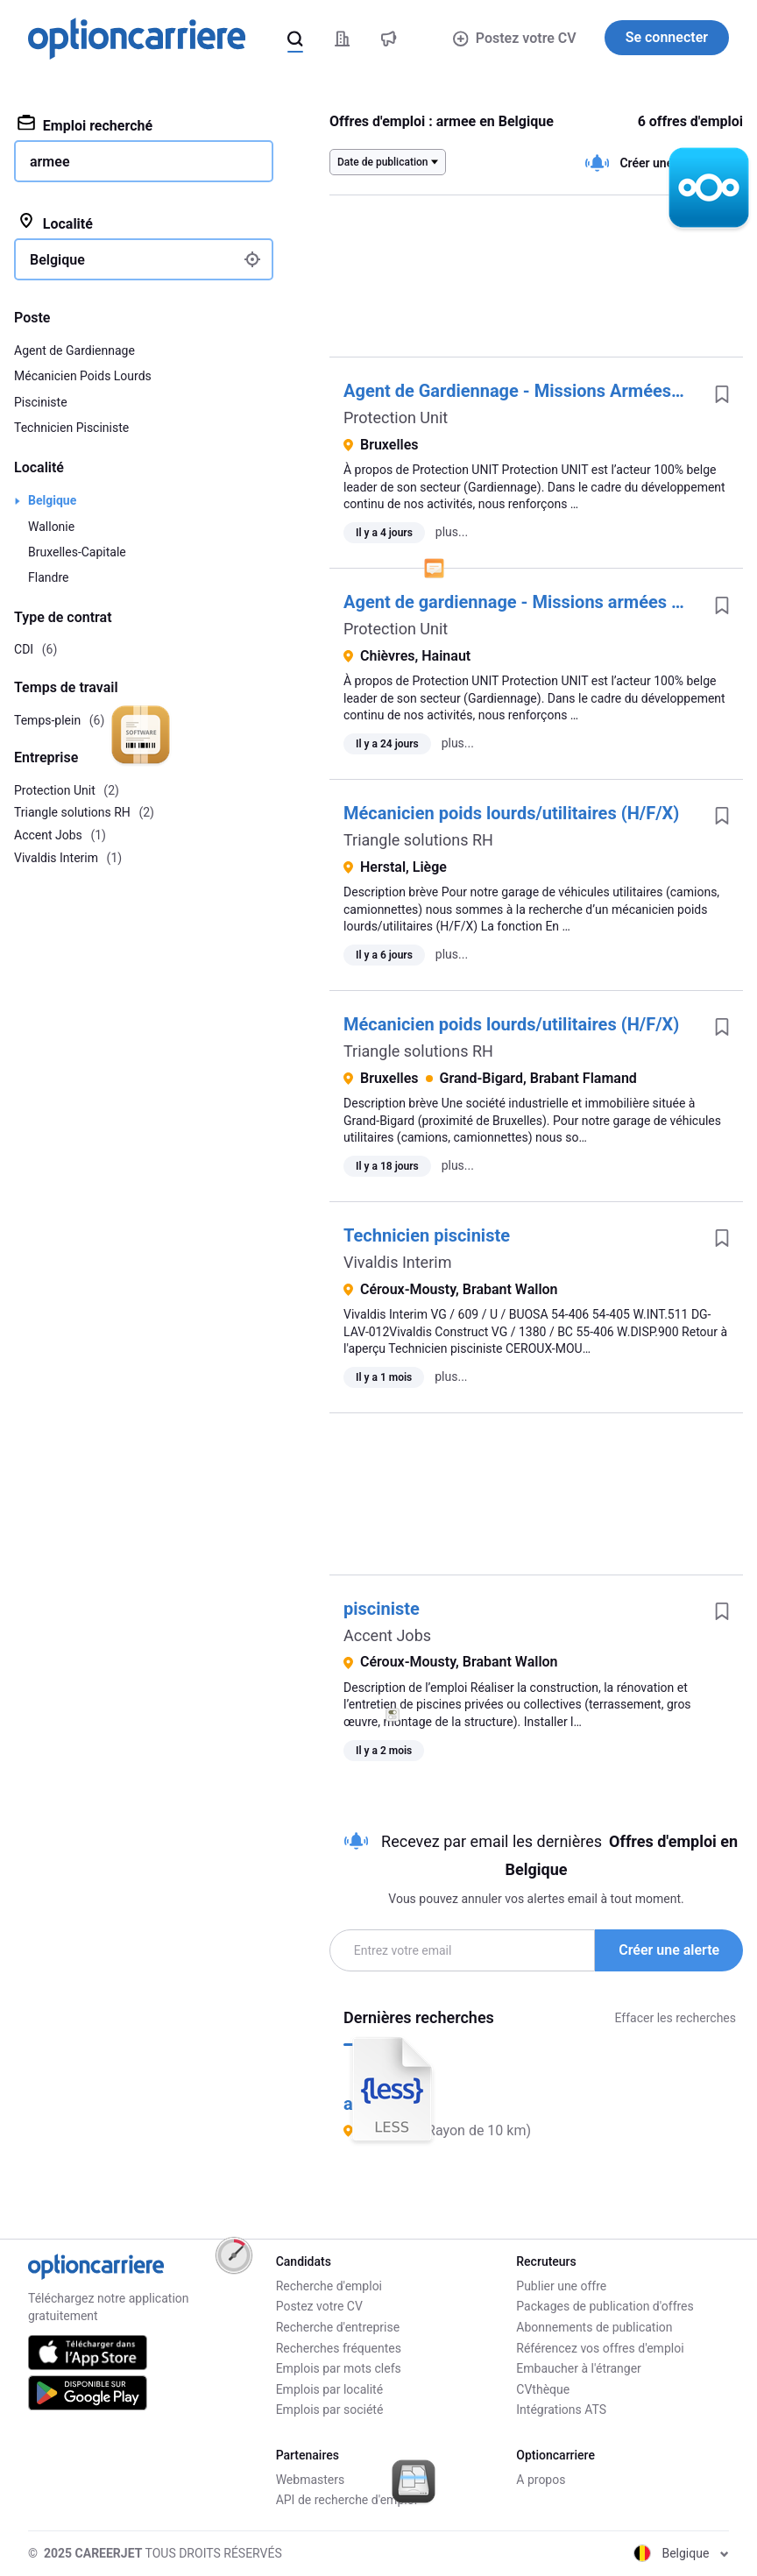 This screenshot has height=2576, width=757. I want to click on a software installation package file, so click(140, 735).